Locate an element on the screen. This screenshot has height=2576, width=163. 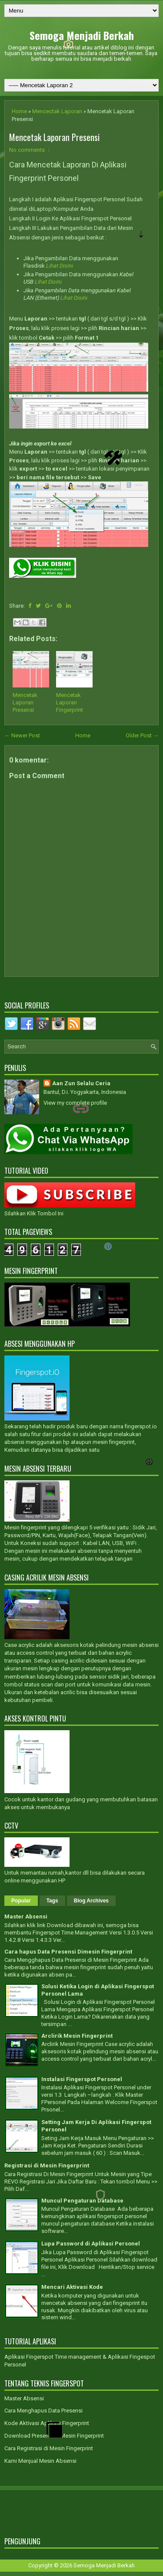
access security settings is located at coordinates (100, 2195).